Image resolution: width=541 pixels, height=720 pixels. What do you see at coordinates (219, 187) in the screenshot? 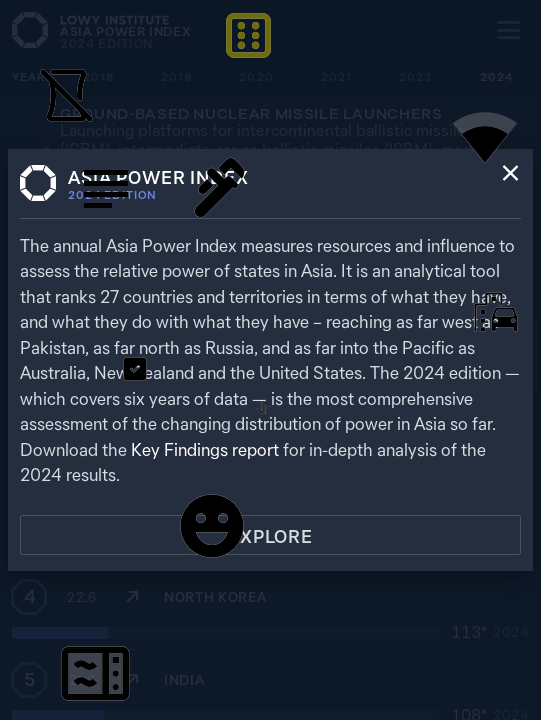
I see `access plumbing services or information` at bounding box center [219, 187].